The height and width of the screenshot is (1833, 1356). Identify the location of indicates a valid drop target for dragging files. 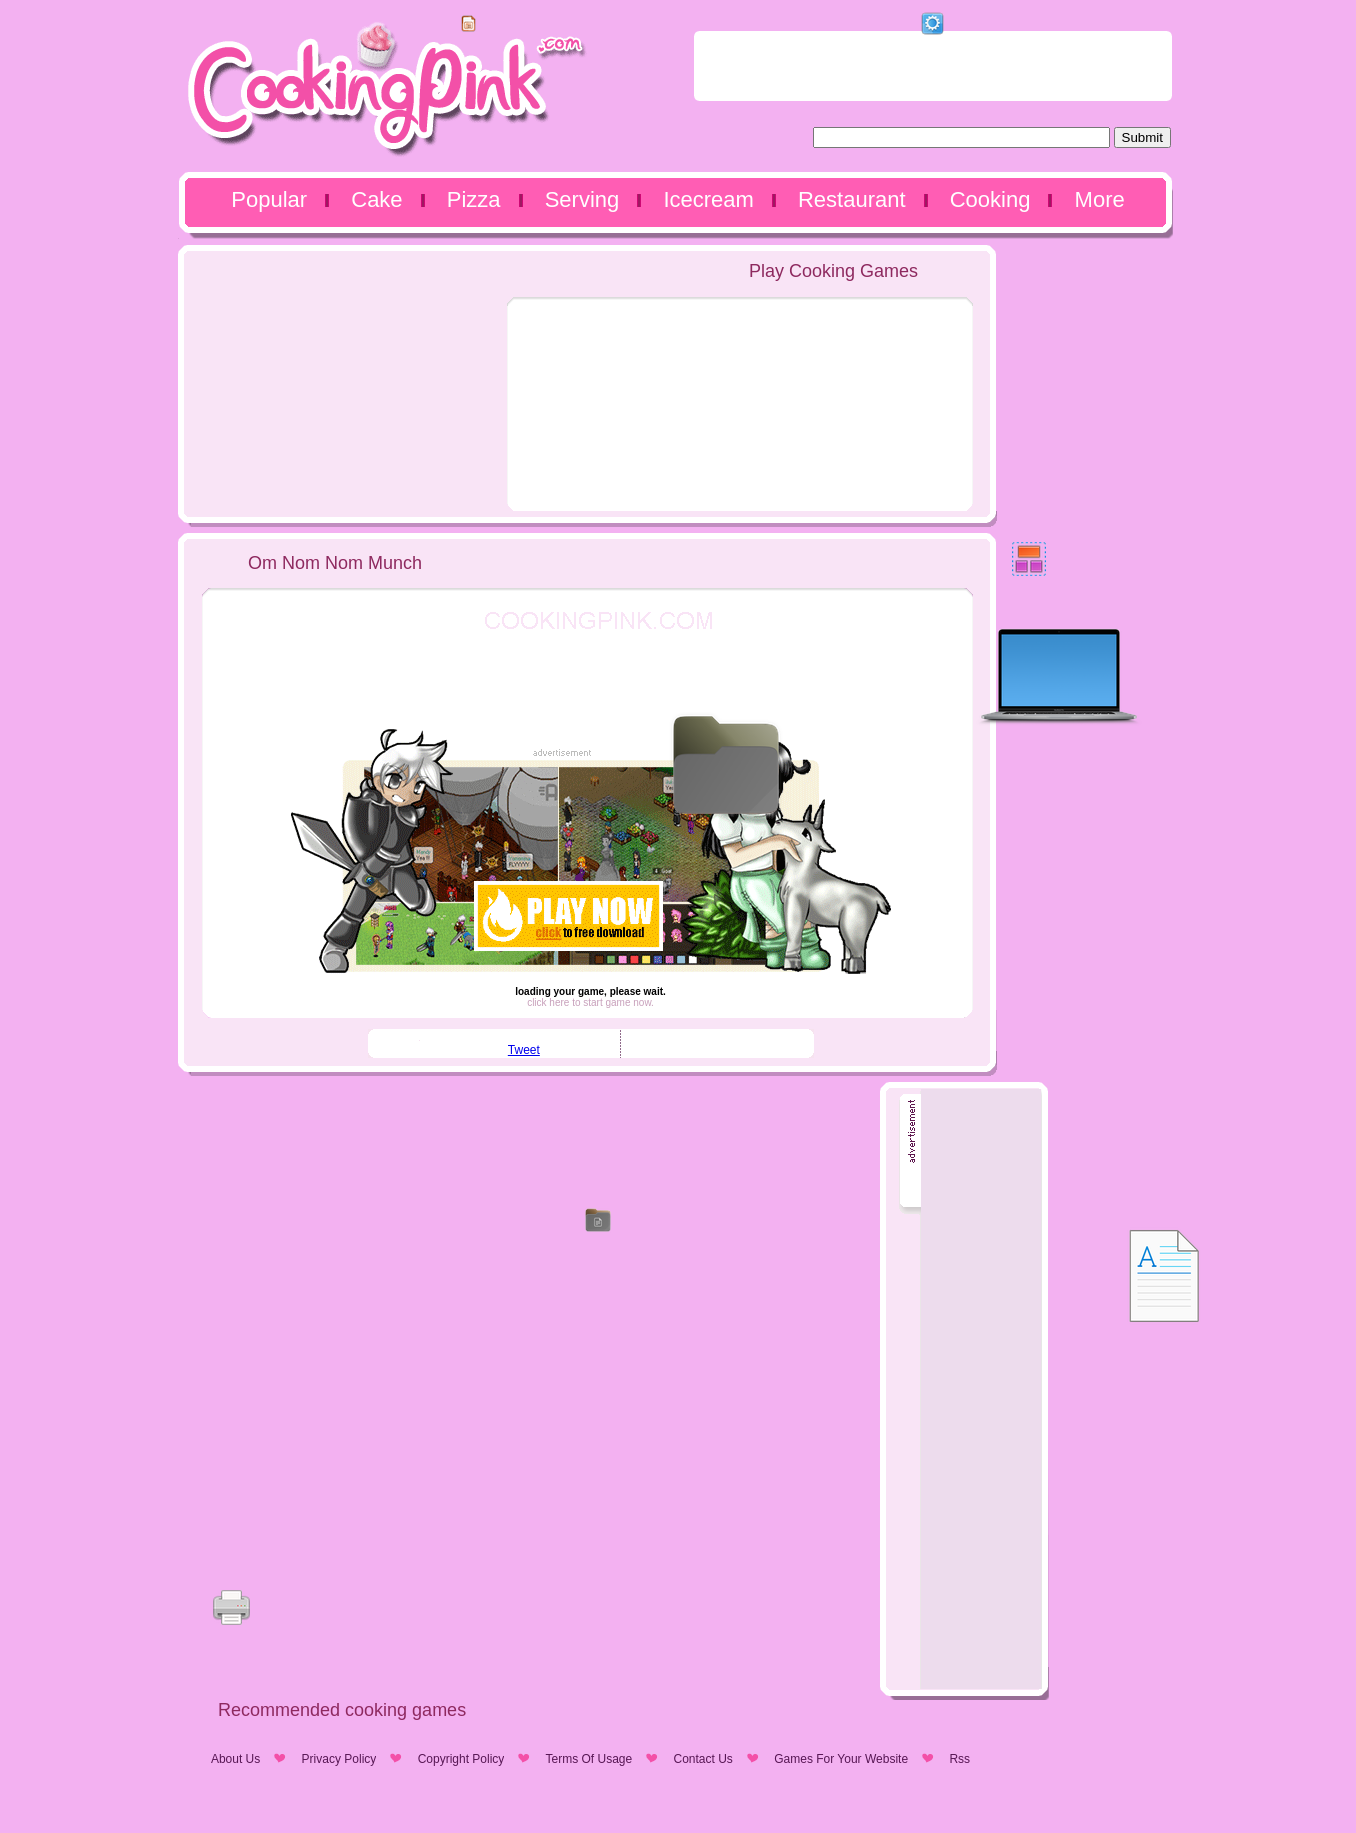
(726, 765).